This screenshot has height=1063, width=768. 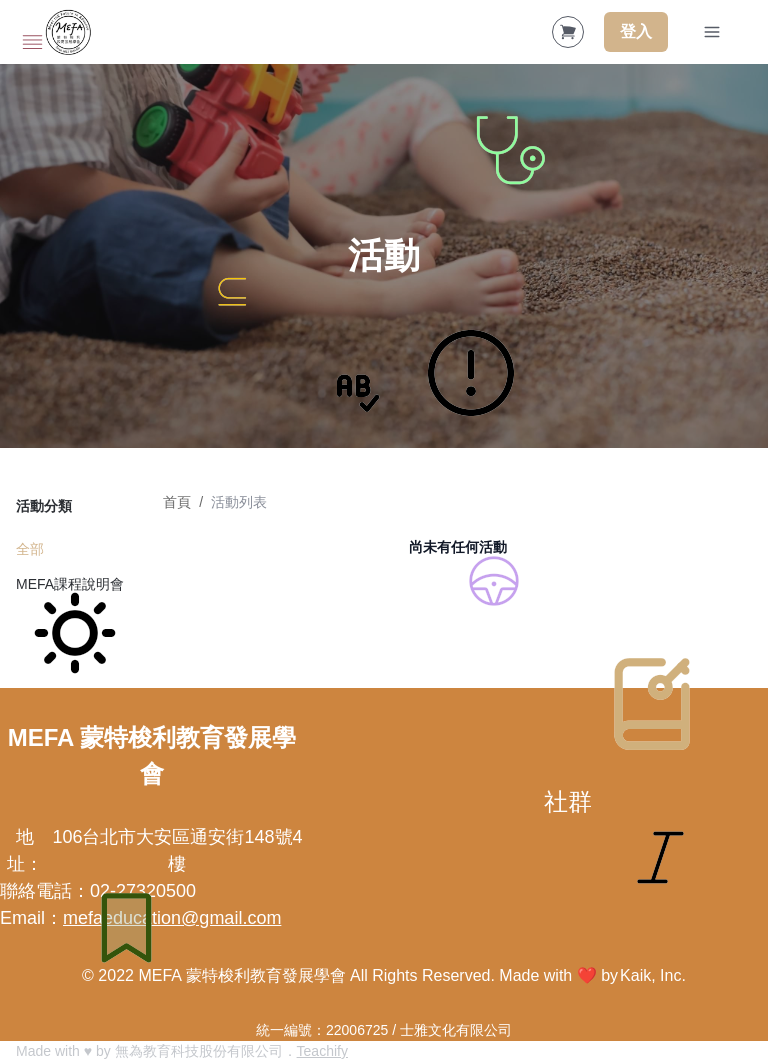 I want to click on access driving or navigation mode, so click(x=494, y=581).